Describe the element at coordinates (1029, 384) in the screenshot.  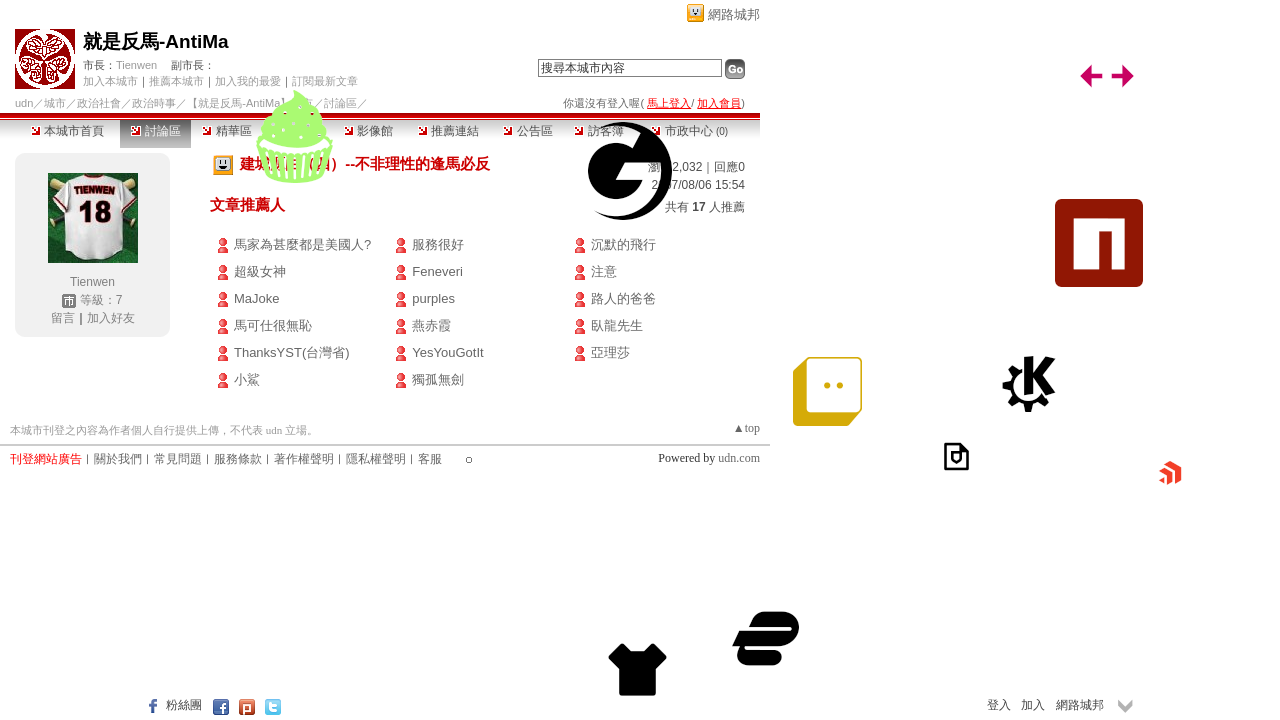
I see `open KDE desktop environment settings` at that location.